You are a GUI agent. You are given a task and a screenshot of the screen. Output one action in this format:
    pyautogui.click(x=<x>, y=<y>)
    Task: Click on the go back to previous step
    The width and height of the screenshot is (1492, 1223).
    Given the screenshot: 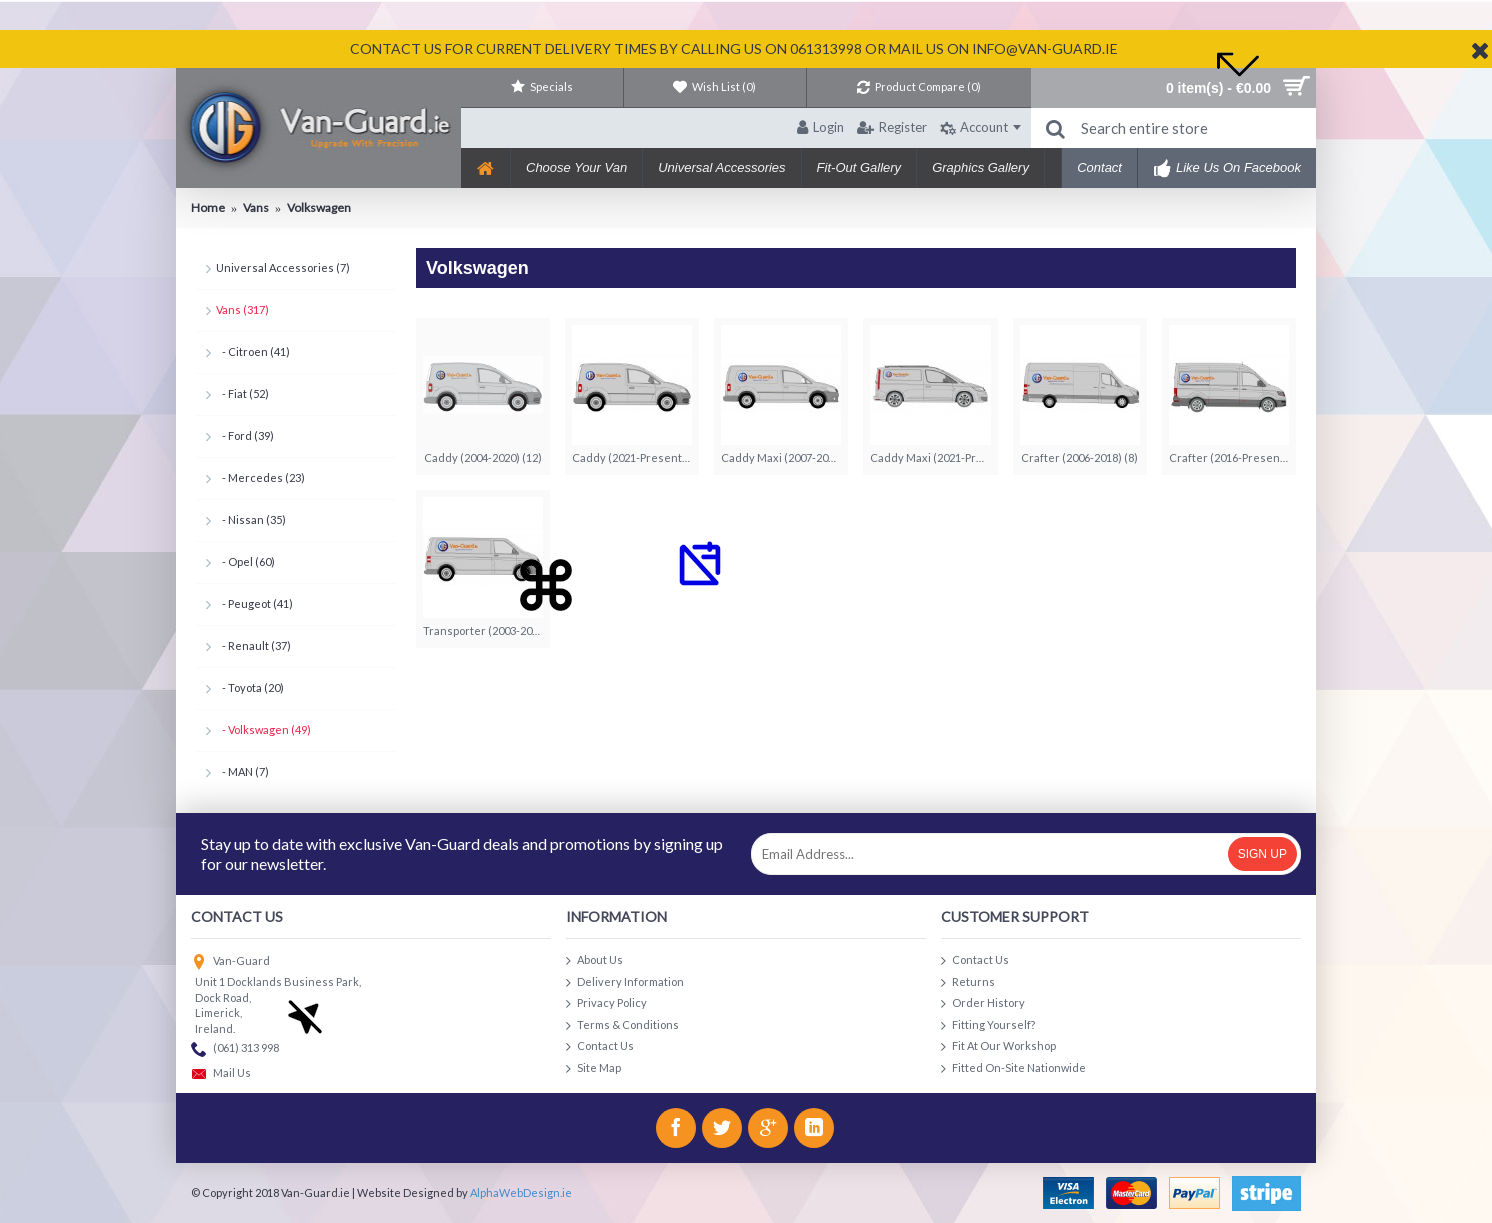 What is the action you would take?
    pyautogui.click(x=1238, y=63)
    